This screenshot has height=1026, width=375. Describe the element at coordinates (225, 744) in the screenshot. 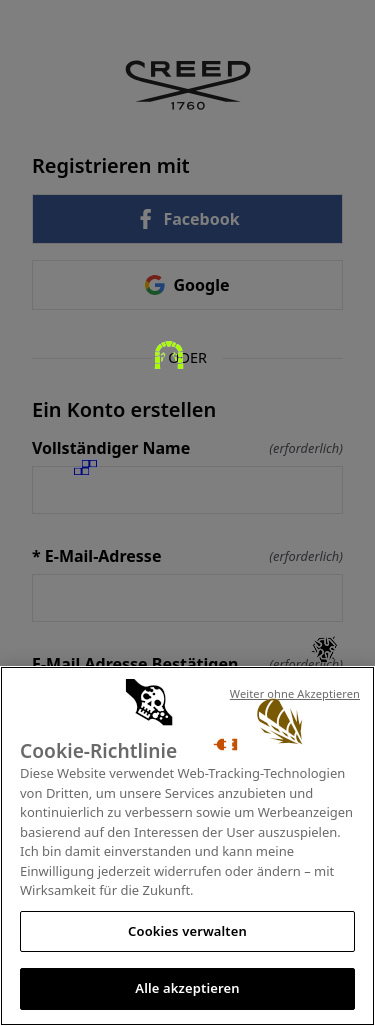

I see `indicates disconnected or offline status` at that location.